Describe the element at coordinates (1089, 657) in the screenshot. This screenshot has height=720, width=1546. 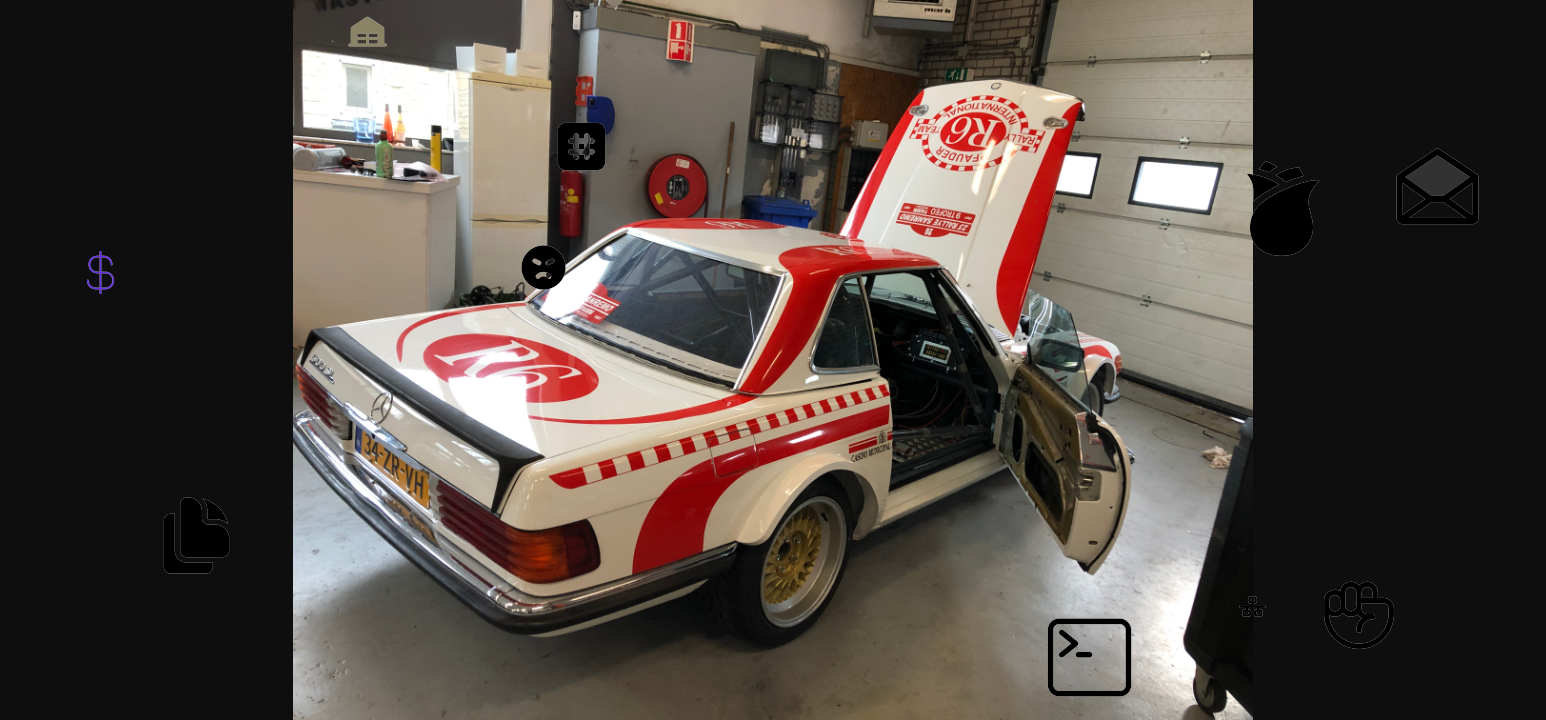
I see `open the command line terminal` at that location.